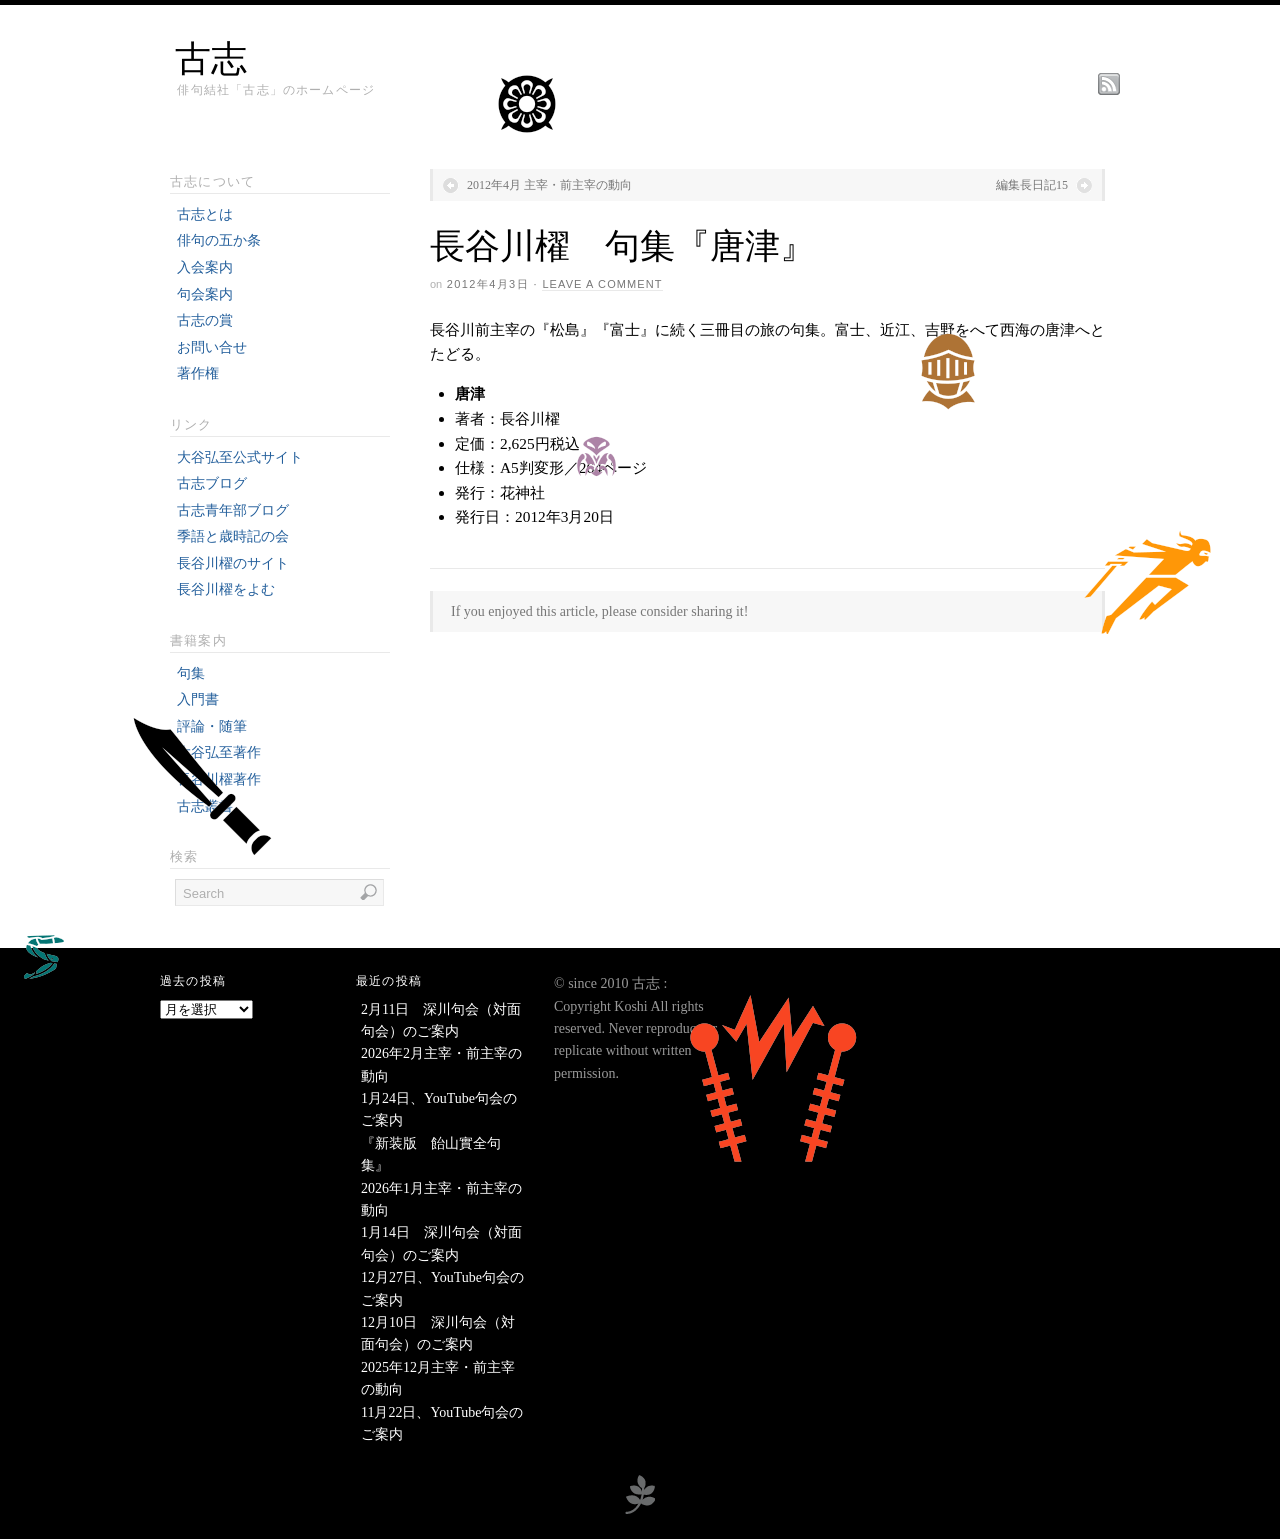  I want to click on indicates an alien or bug-type enemy, so click(596, 456).